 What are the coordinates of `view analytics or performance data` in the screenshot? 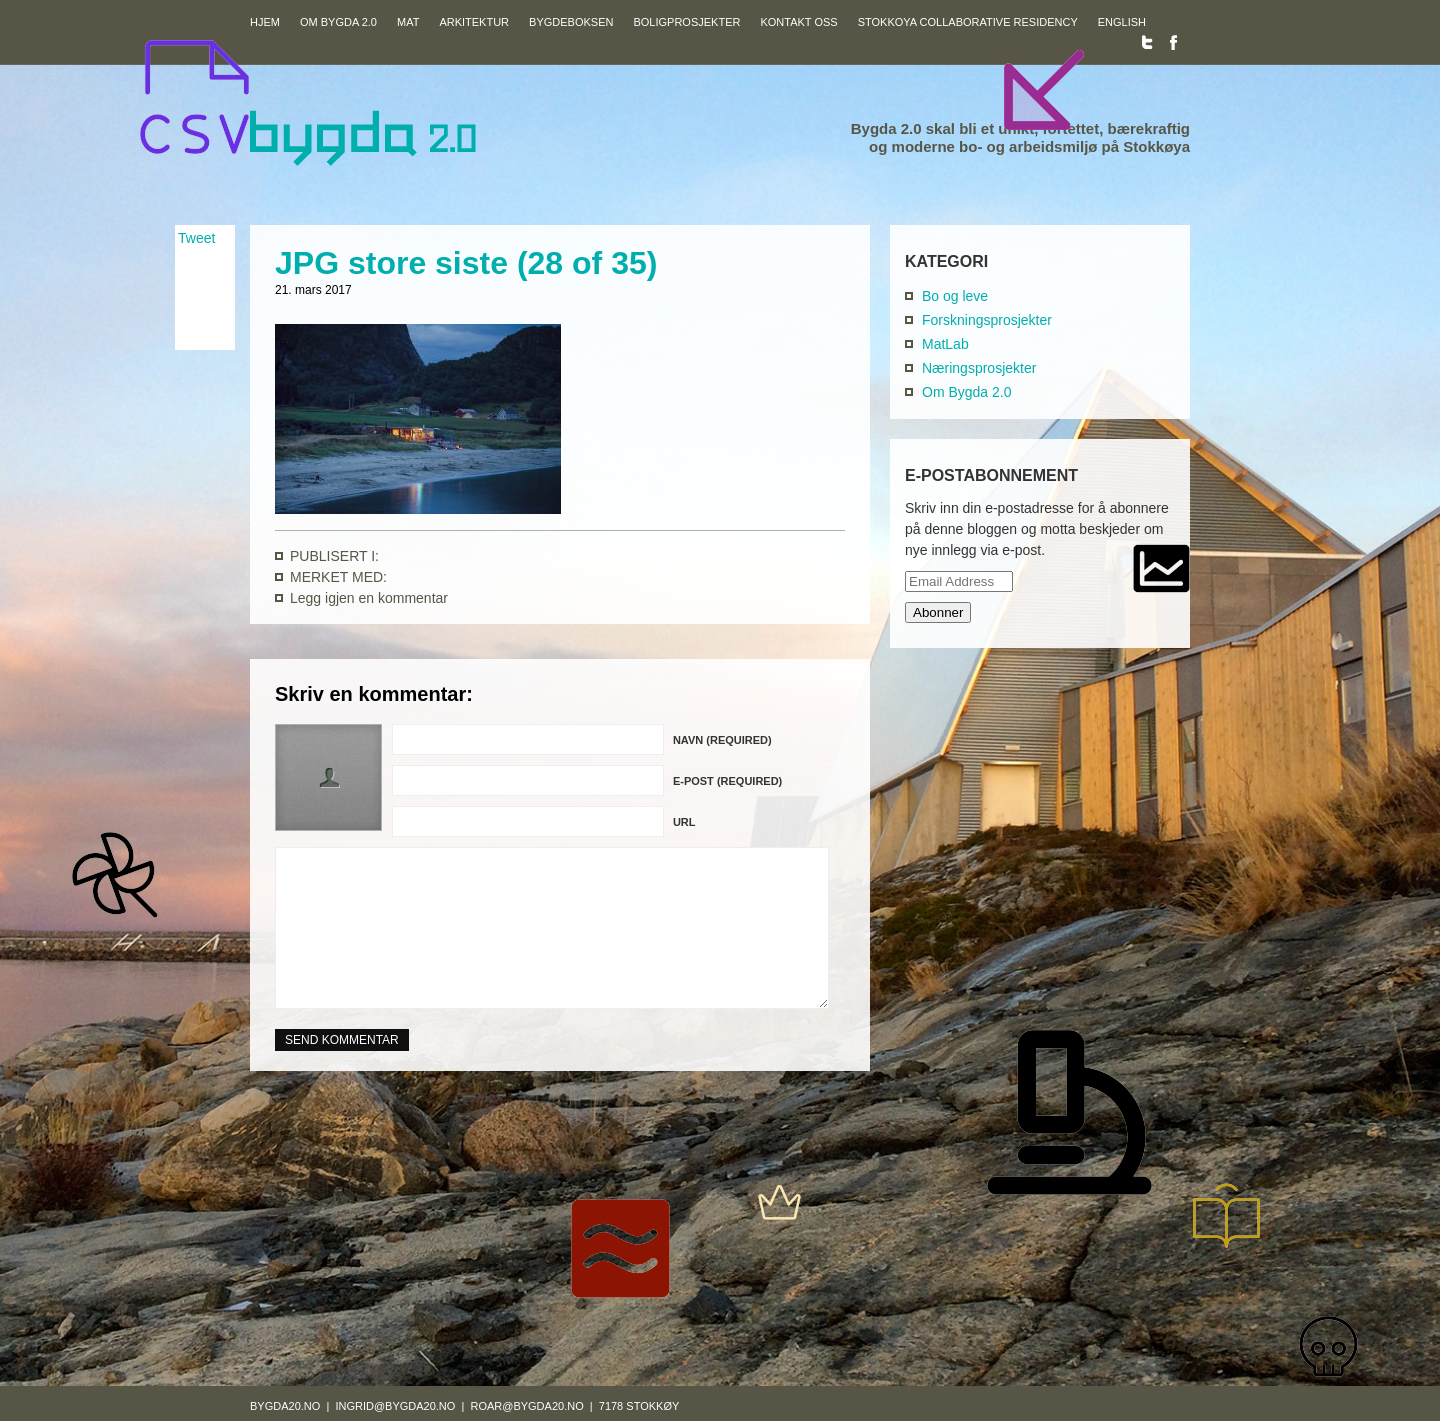 It's located at (1161, 568).